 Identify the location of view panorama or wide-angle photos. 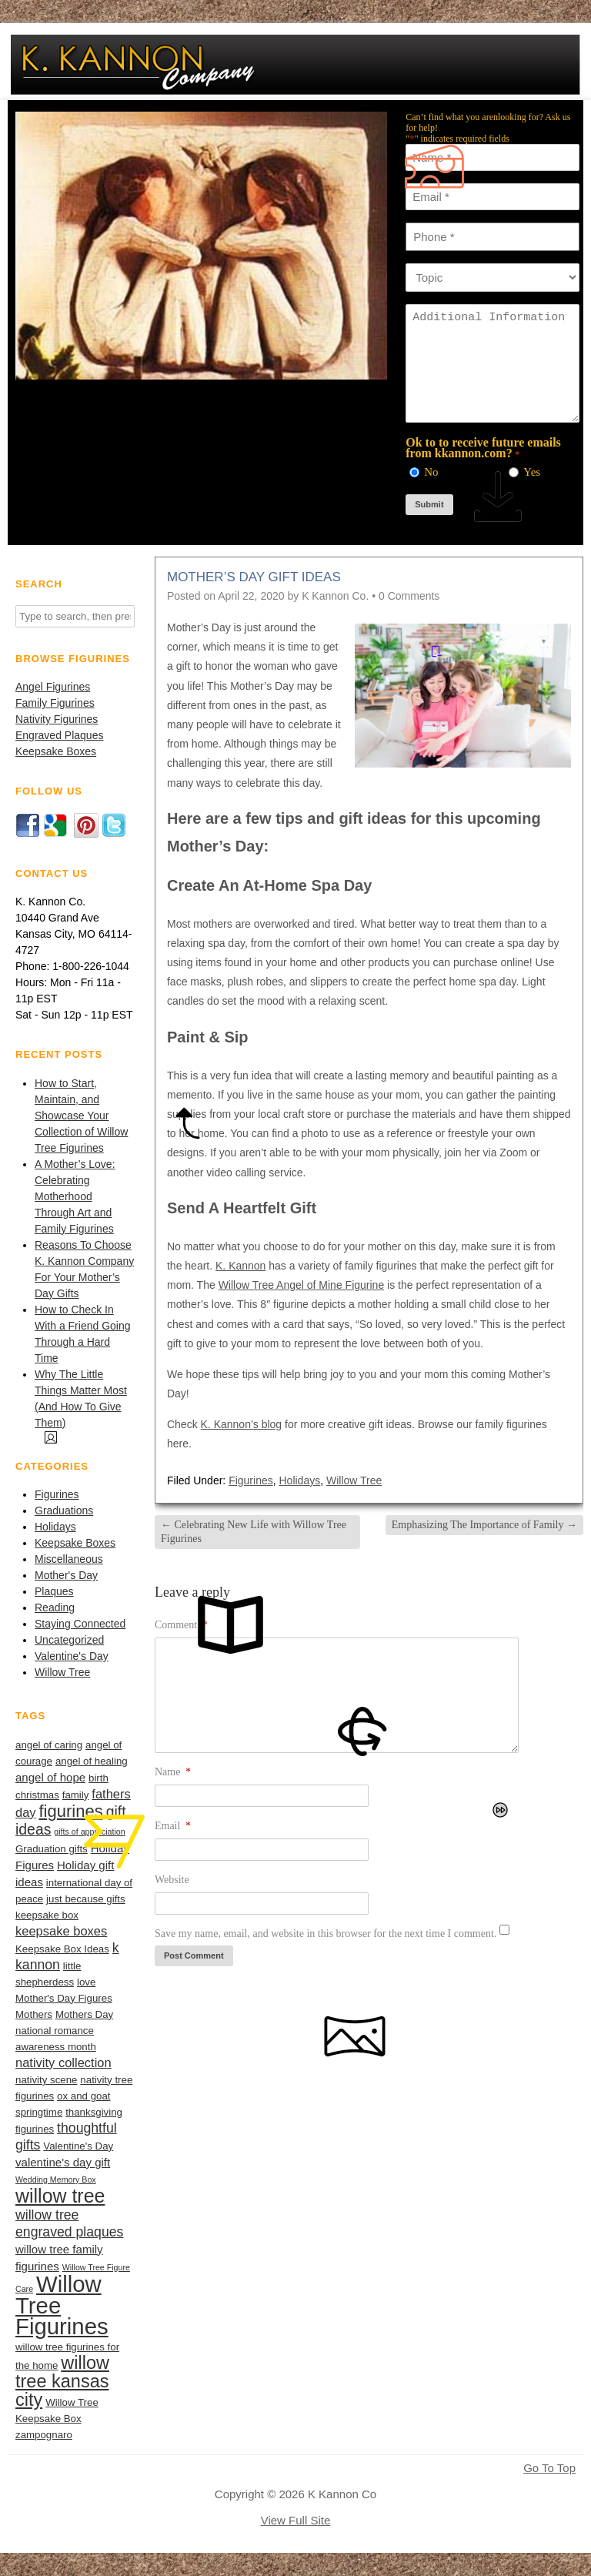
(355, 2036).